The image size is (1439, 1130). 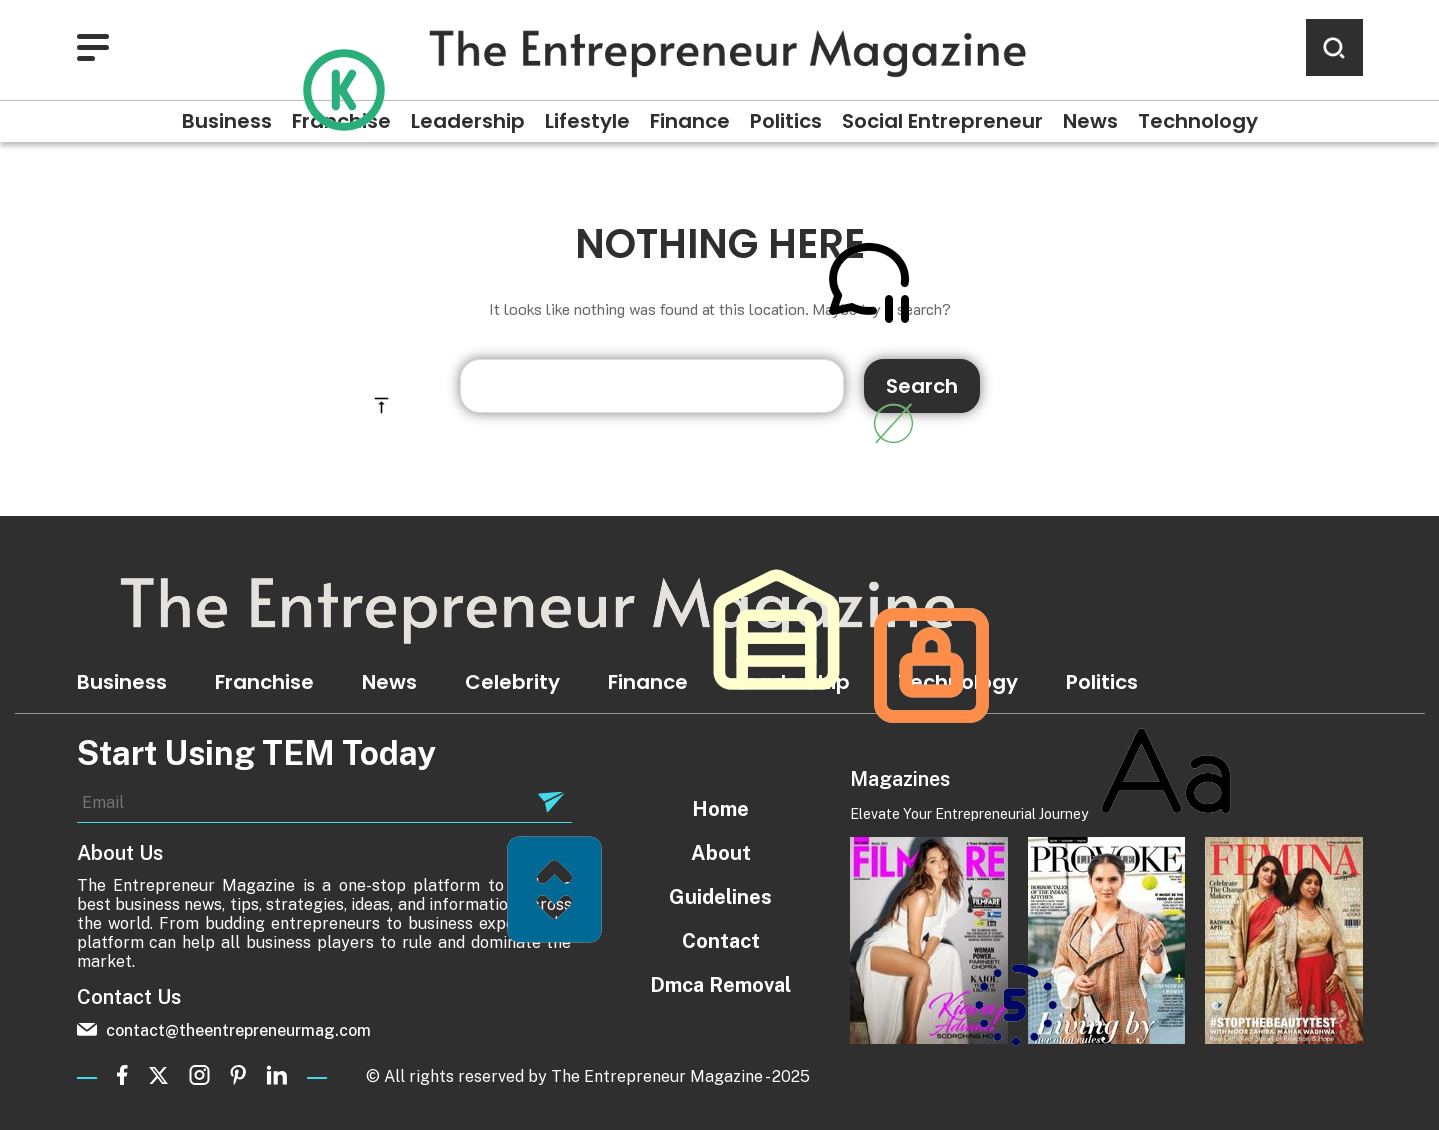 I want to click on access security or privacy settings, so click(x=931, y=665).